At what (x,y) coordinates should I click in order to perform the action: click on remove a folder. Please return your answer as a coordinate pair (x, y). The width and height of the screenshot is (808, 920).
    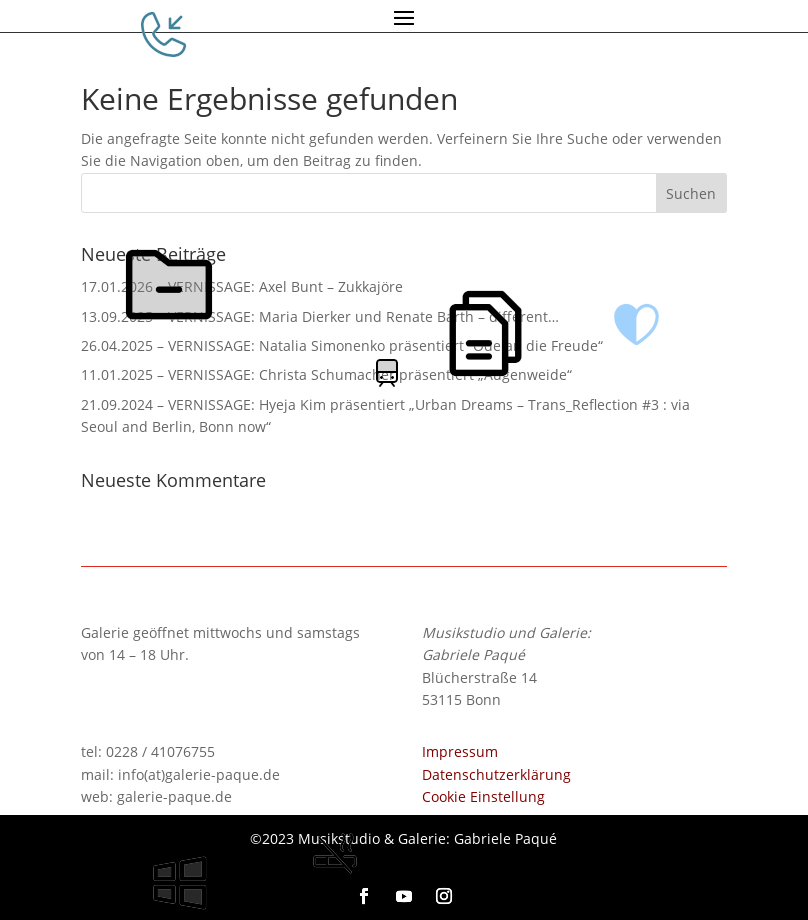
    Looking at the image, I should click on (169, 283).